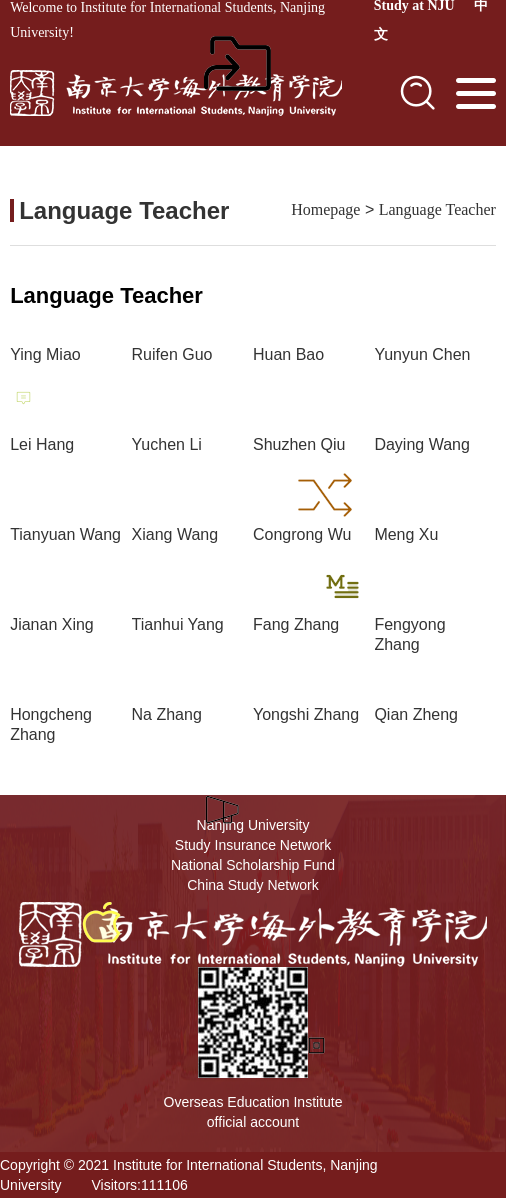 The image size is (506, 1198). I want to click on view app or brand logo, so click(316, 1045).